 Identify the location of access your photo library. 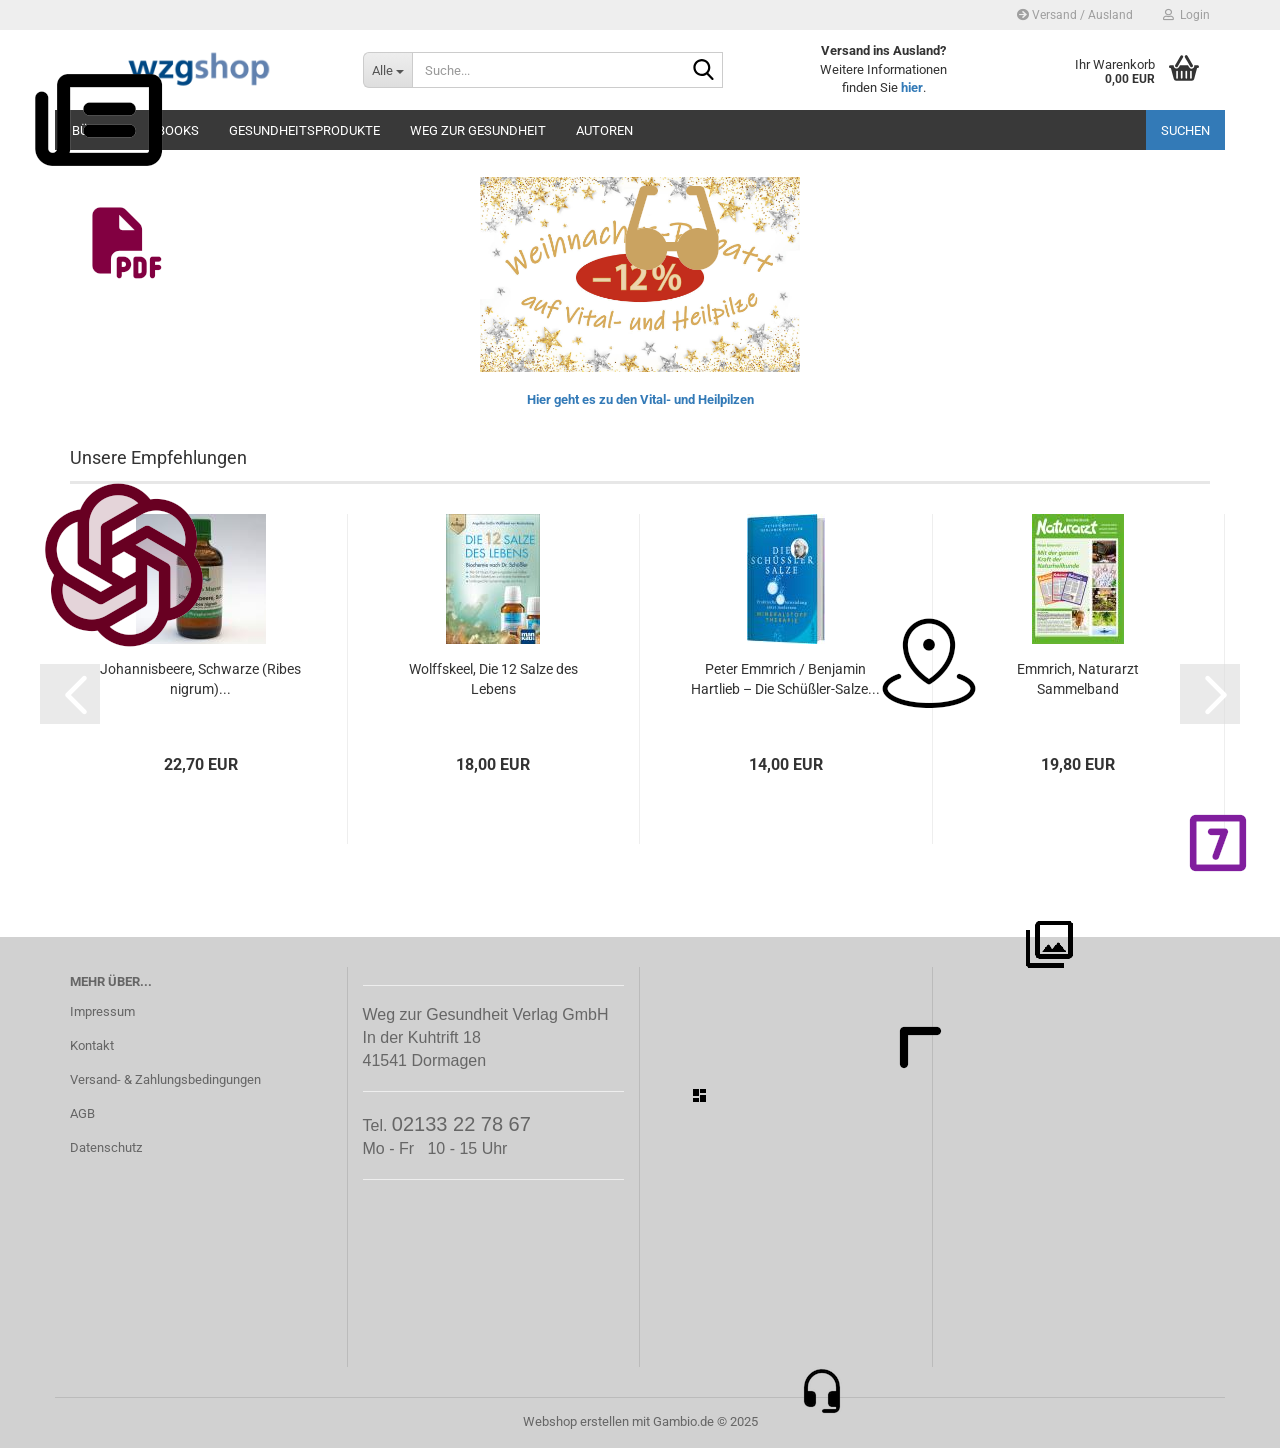
(1049, 944).